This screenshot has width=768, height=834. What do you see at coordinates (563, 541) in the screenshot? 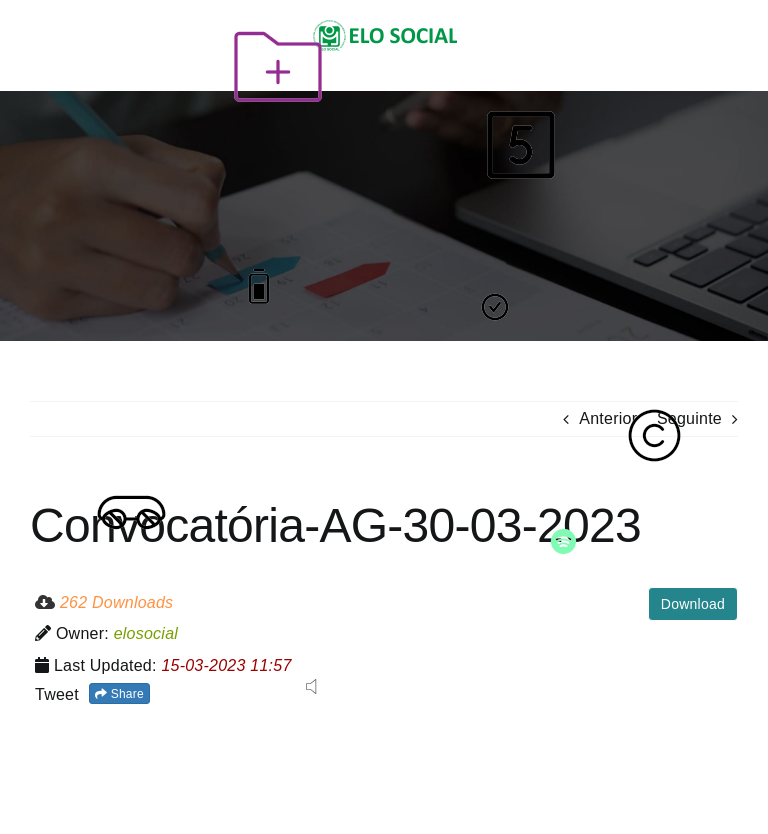
I see `open Spotify app` at bounding box center [563, 541].